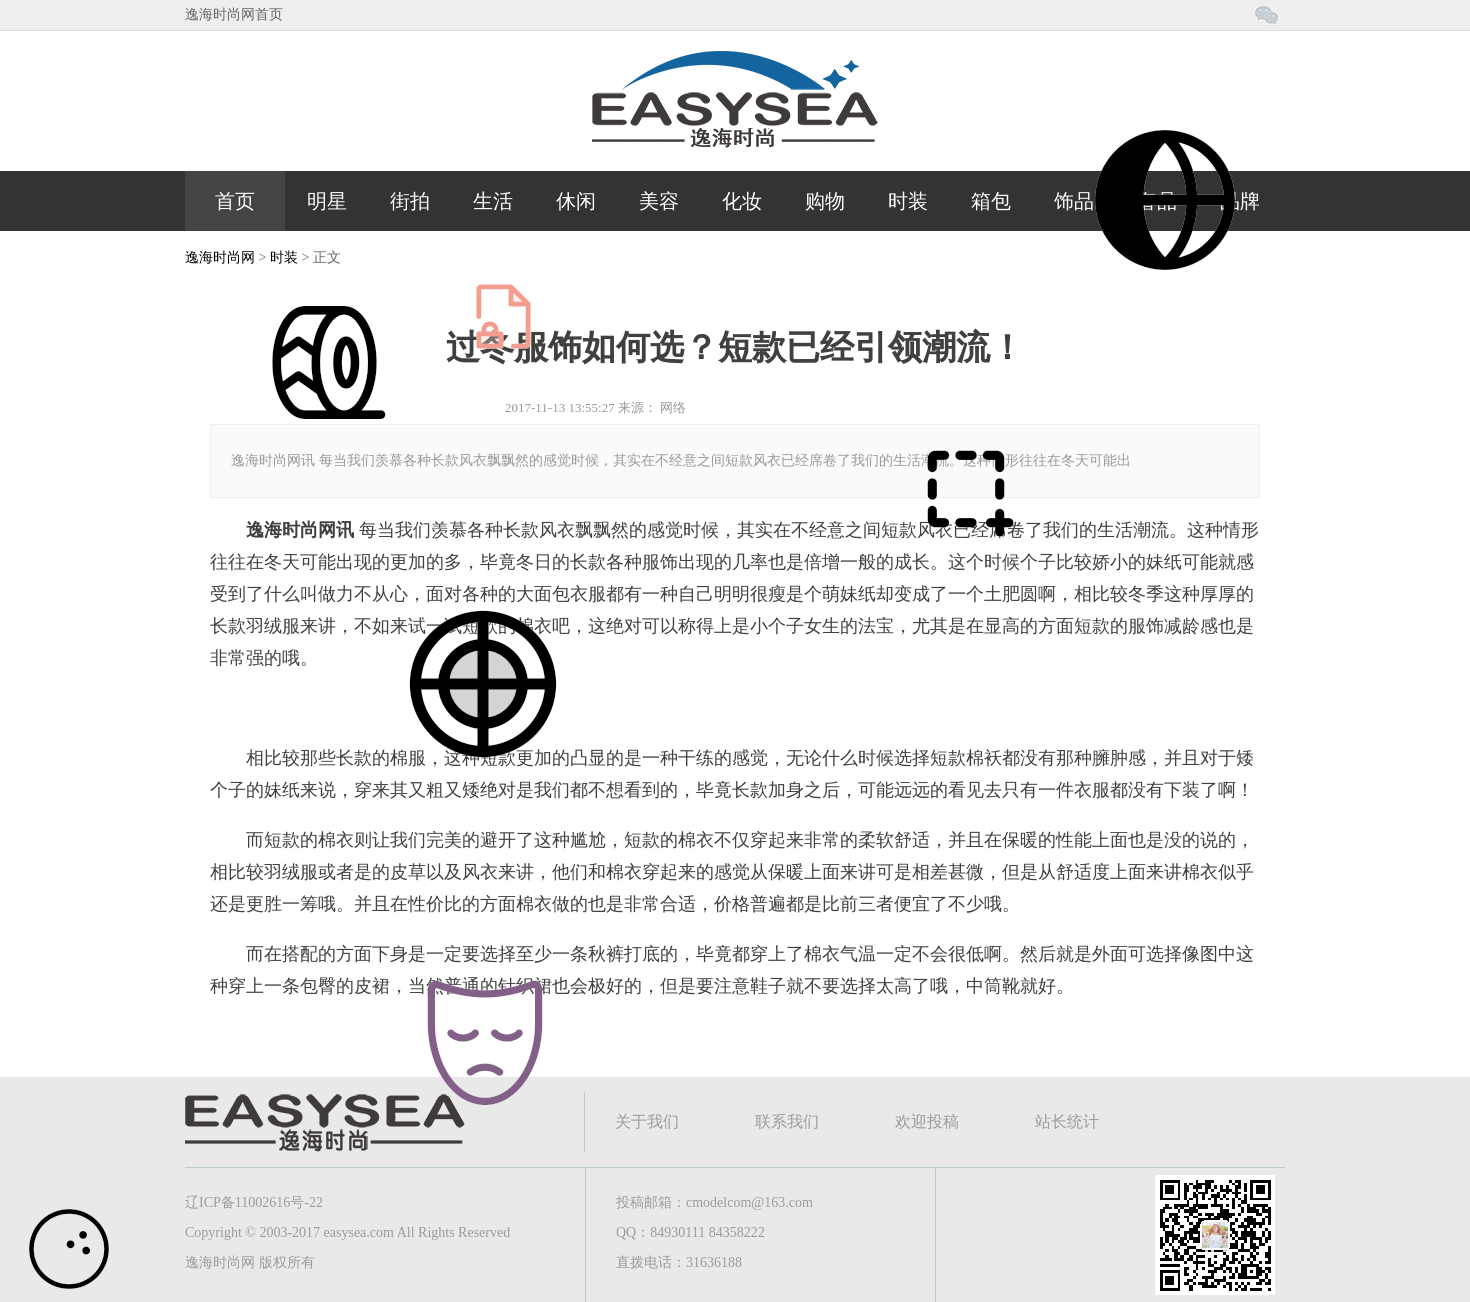 The height and width of the screenshot is (1302, 1470). I want to click on add to current selection, so click(966, 489).